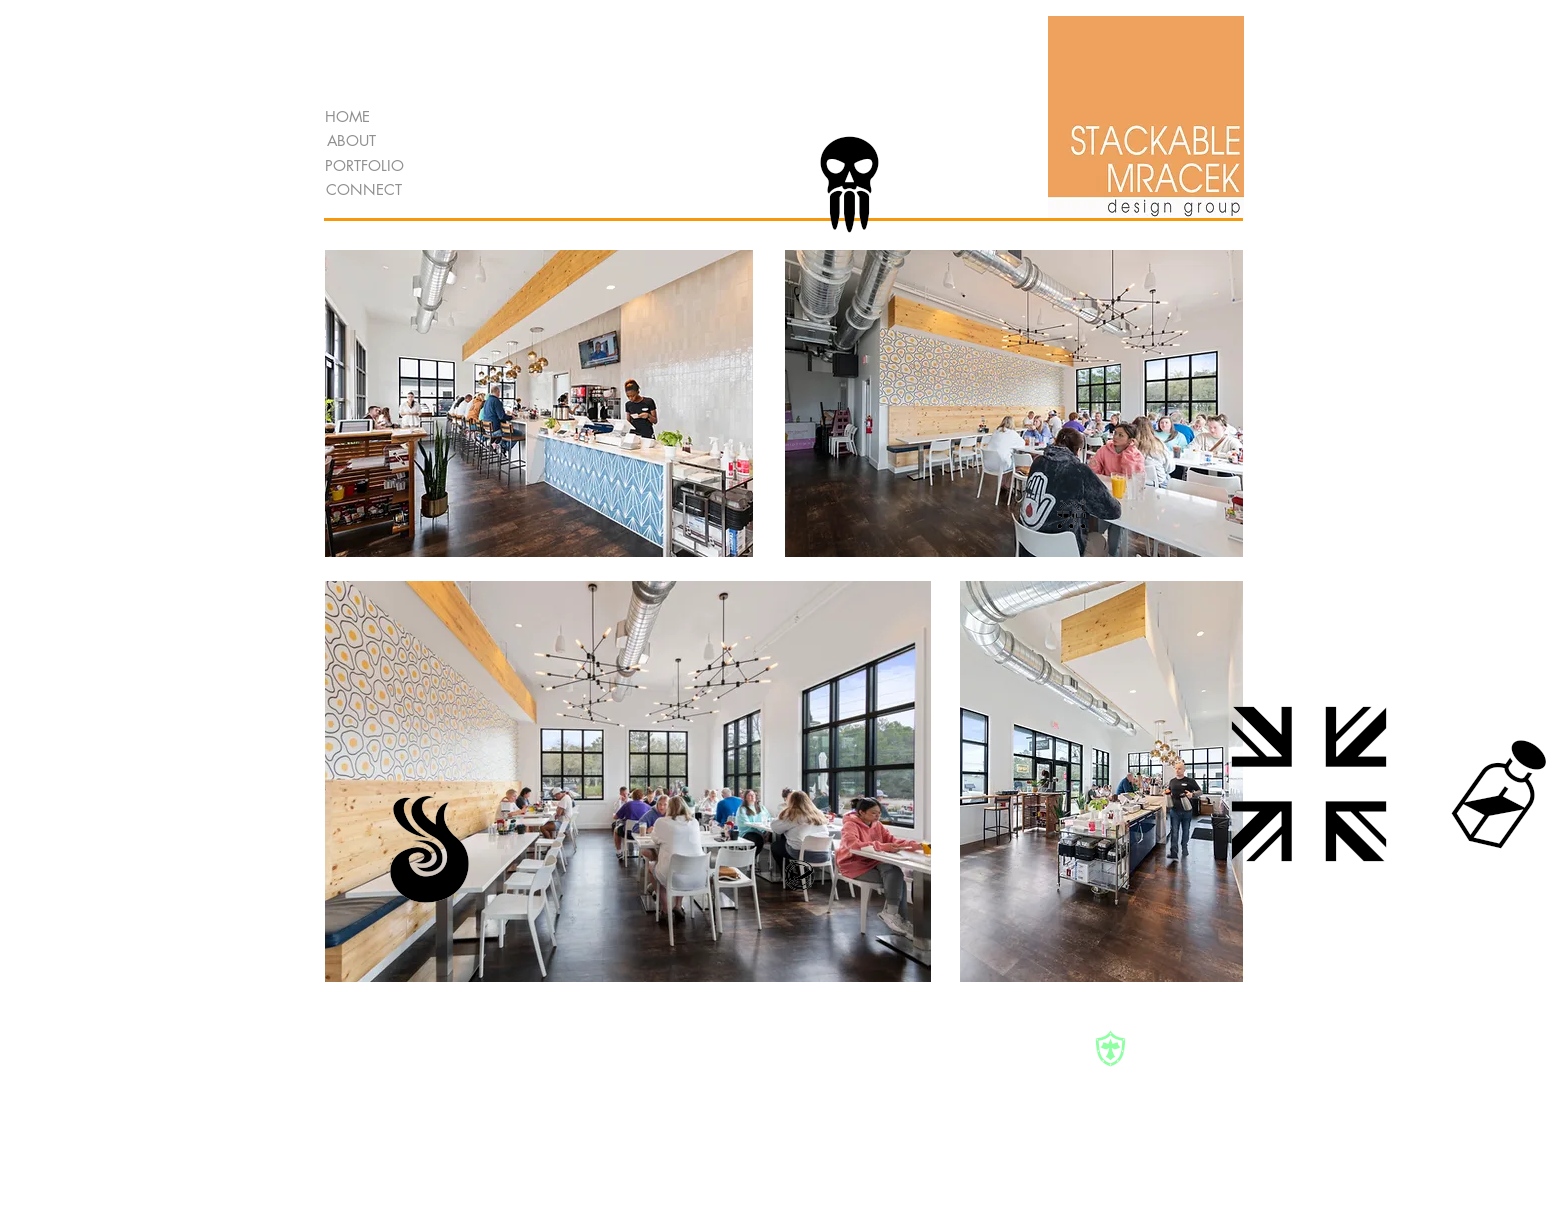 The height and width of the screenshot is (1213, 1568). I want to click on indicates danger or deadly hazard in game, so click(849, 184).